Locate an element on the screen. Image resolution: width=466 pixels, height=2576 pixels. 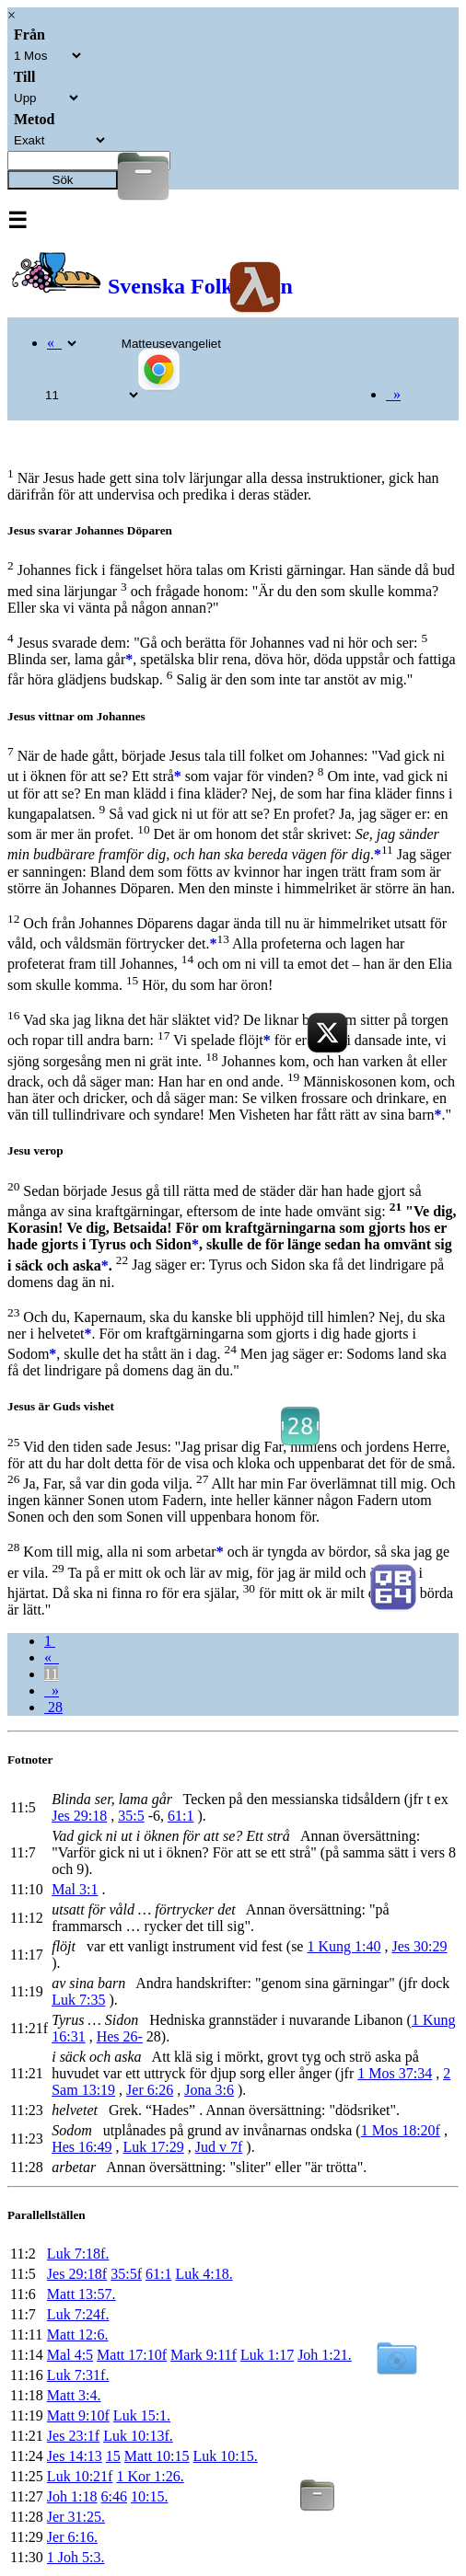
open your recordings folder is located at coordinates (397, 2358).